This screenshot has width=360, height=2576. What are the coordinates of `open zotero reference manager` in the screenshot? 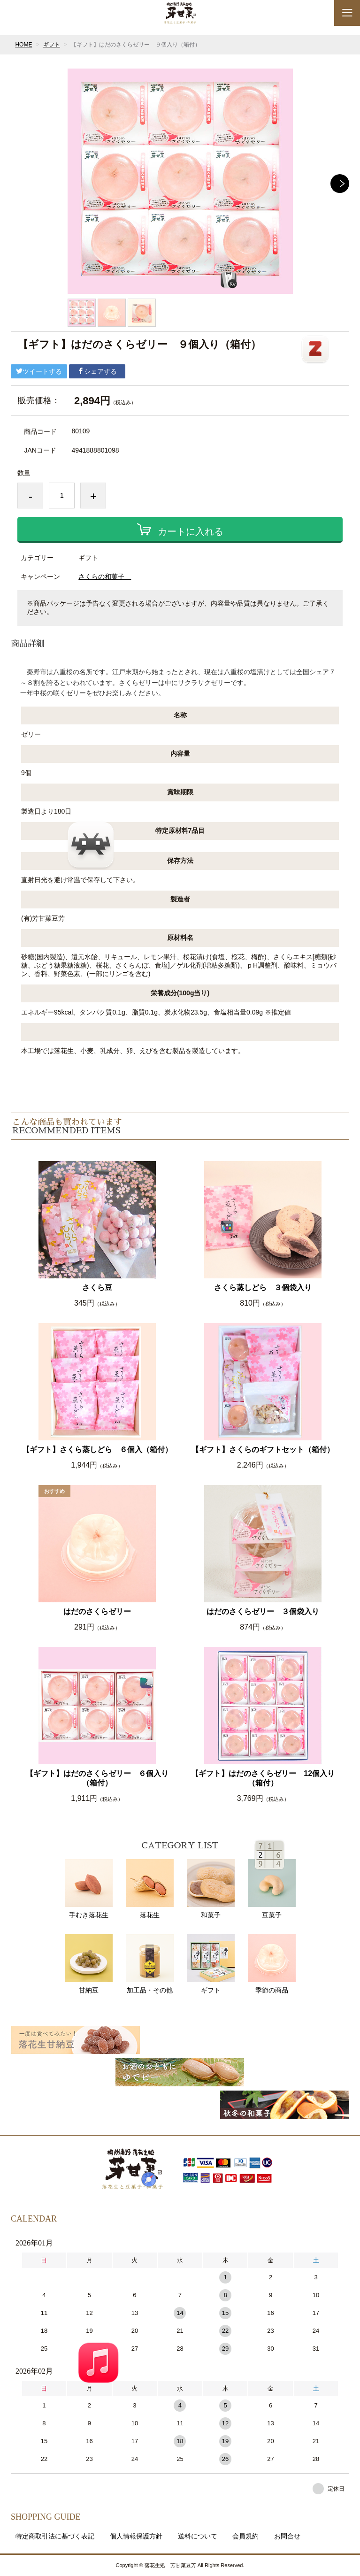 It's located at (315, 349).